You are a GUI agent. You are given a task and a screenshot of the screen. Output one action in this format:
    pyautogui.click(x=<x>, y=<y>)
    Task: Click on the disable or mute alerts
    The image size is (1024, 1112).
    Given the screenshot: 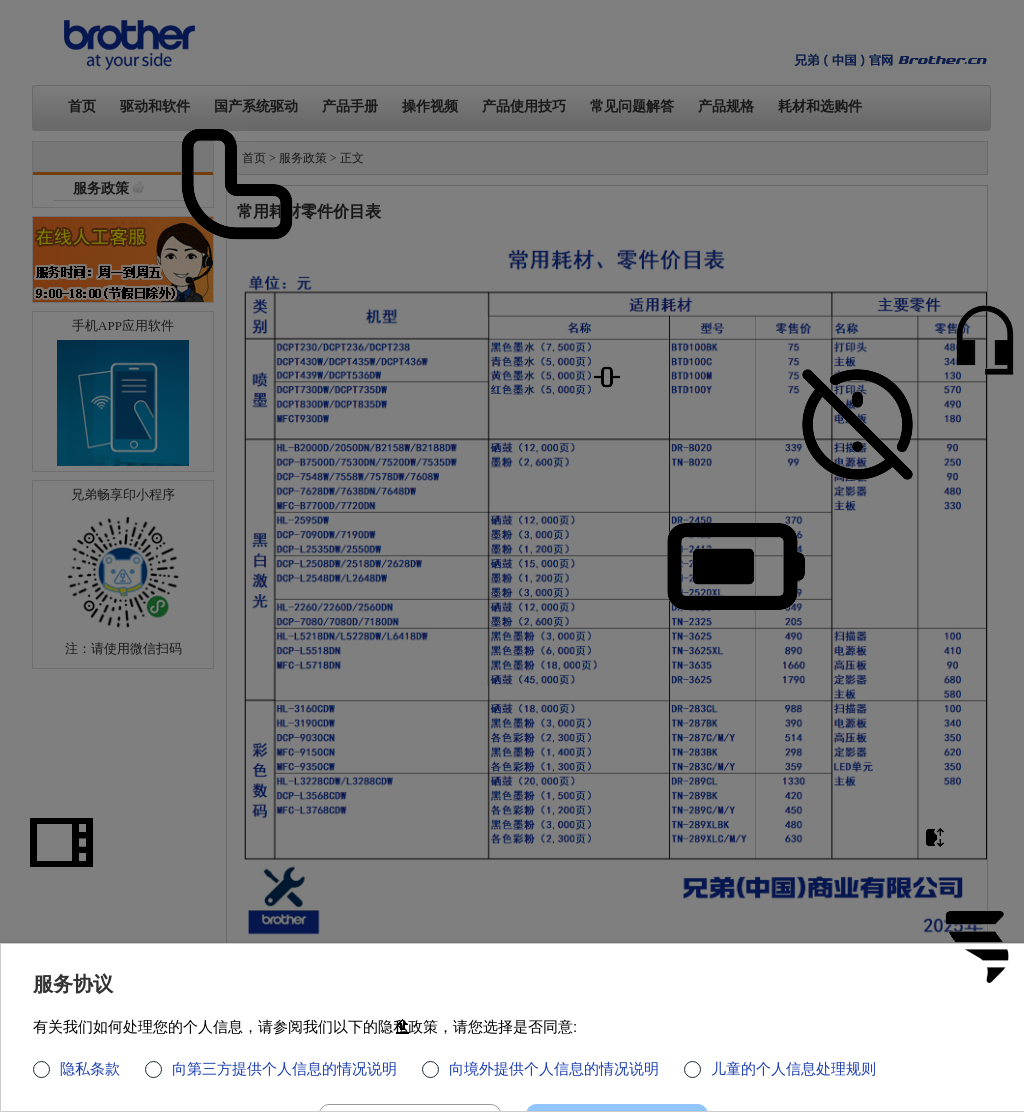 What is the action you would take?
    pyautogui.click(x=857, y=424)
    